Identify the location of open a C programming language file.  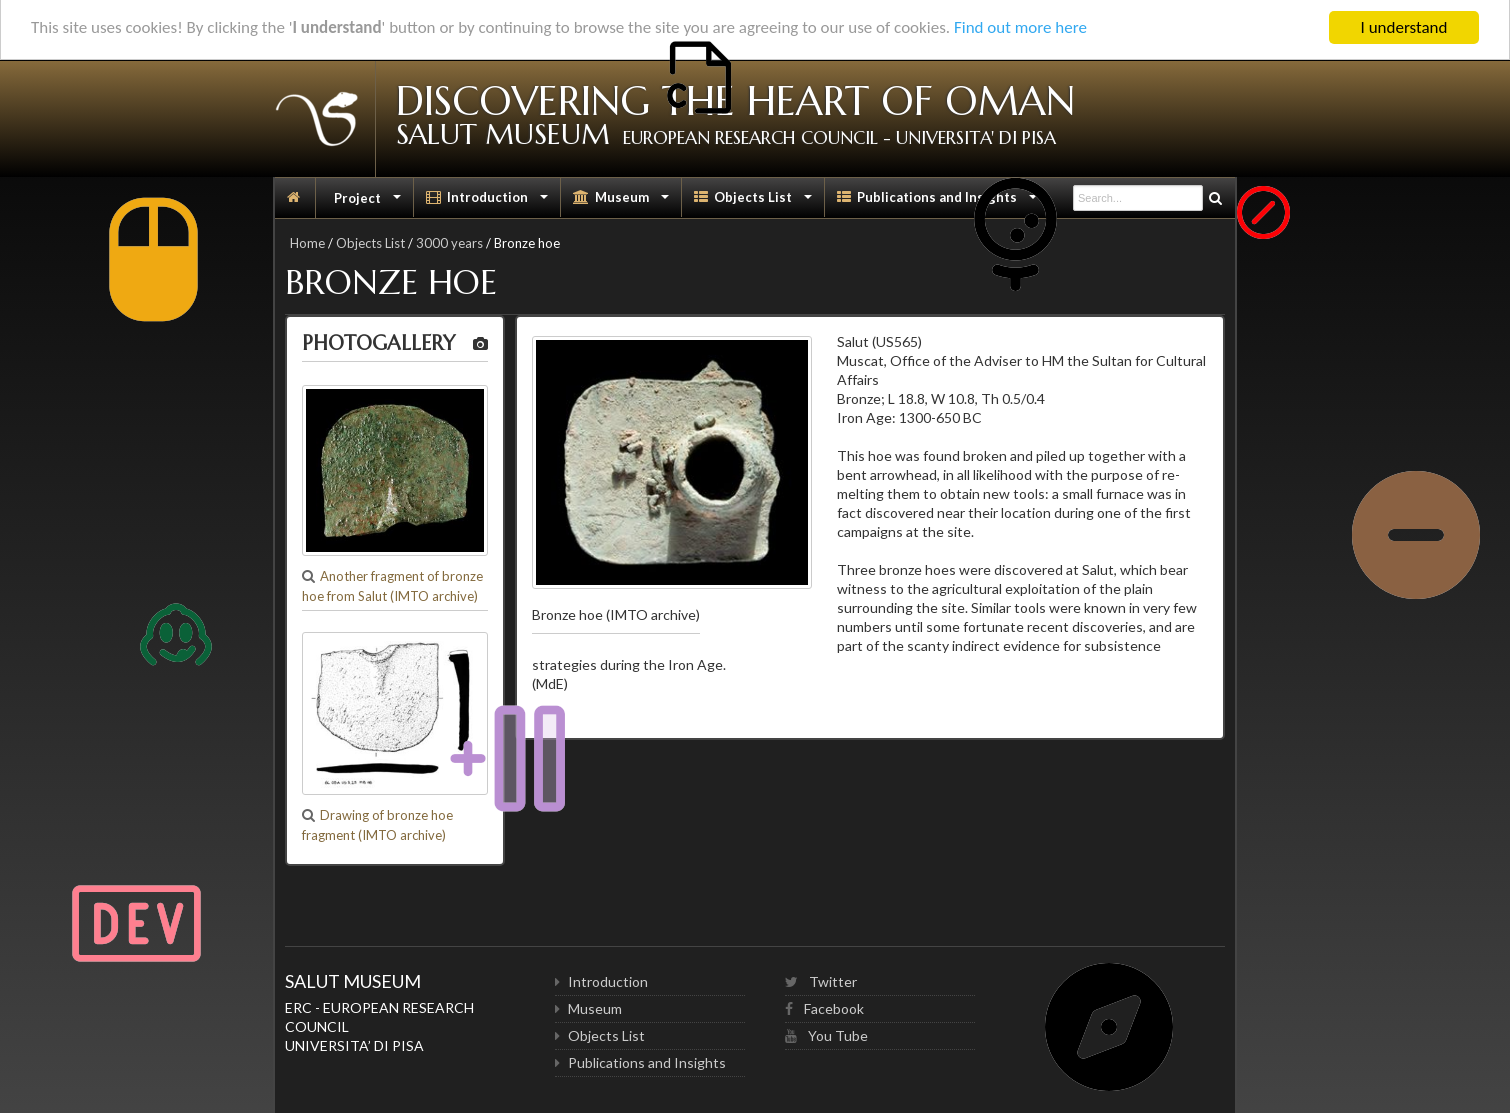
(700, 77).